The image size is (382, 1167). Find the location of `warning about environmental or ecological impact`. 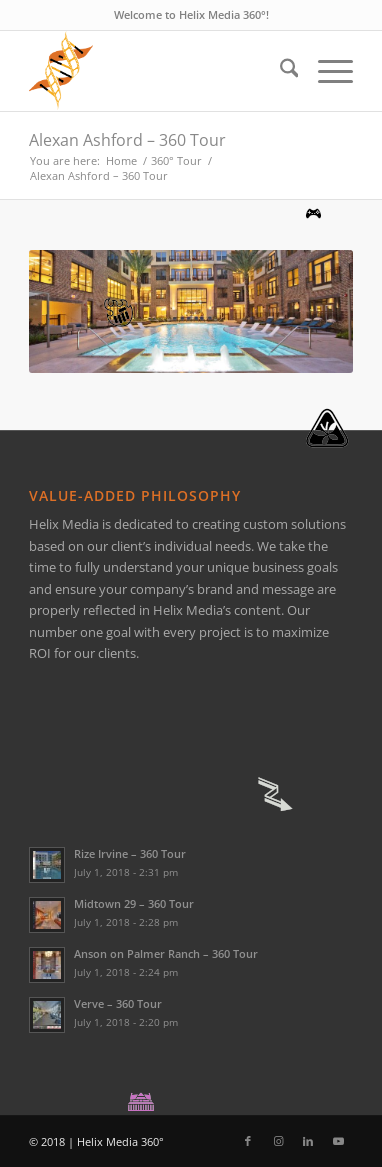

warning about environmental or ecological impact is located at coordinates (327, 430).